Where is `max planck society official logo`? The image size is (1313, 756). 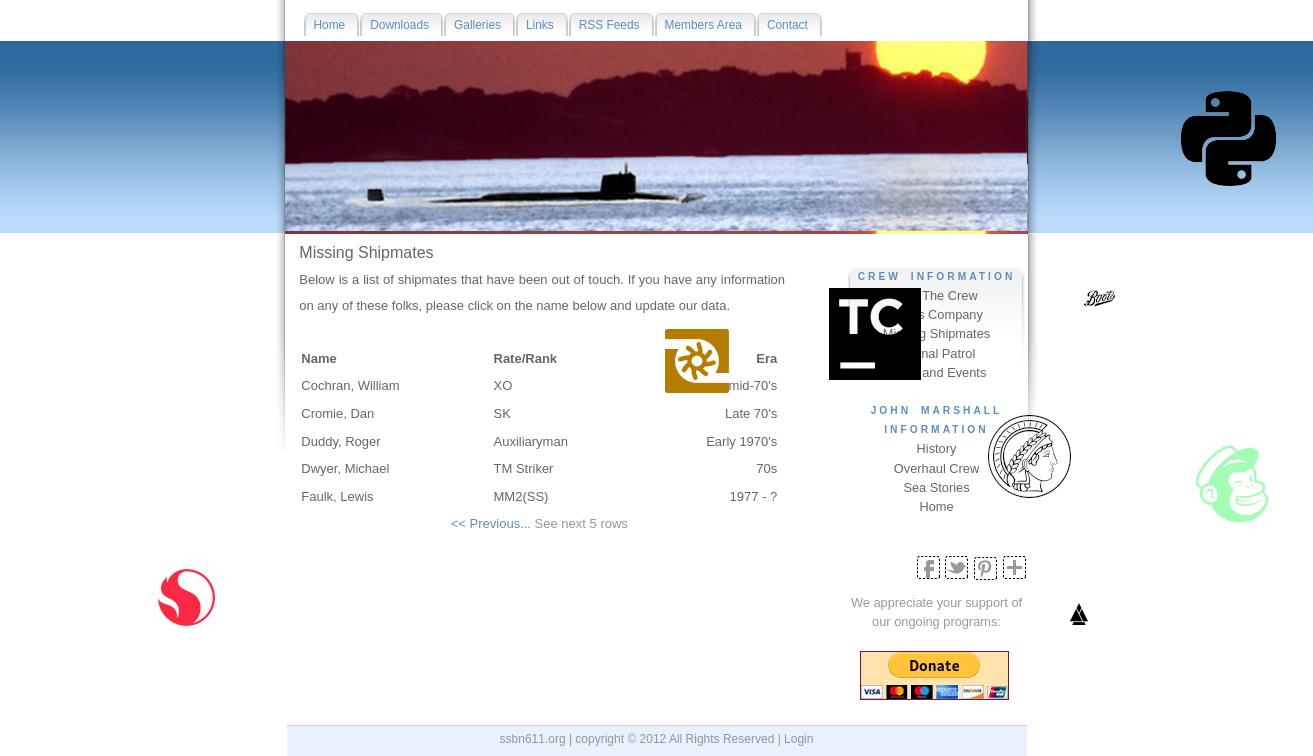
max planck society official logo is located at coordinates (1029, 456).